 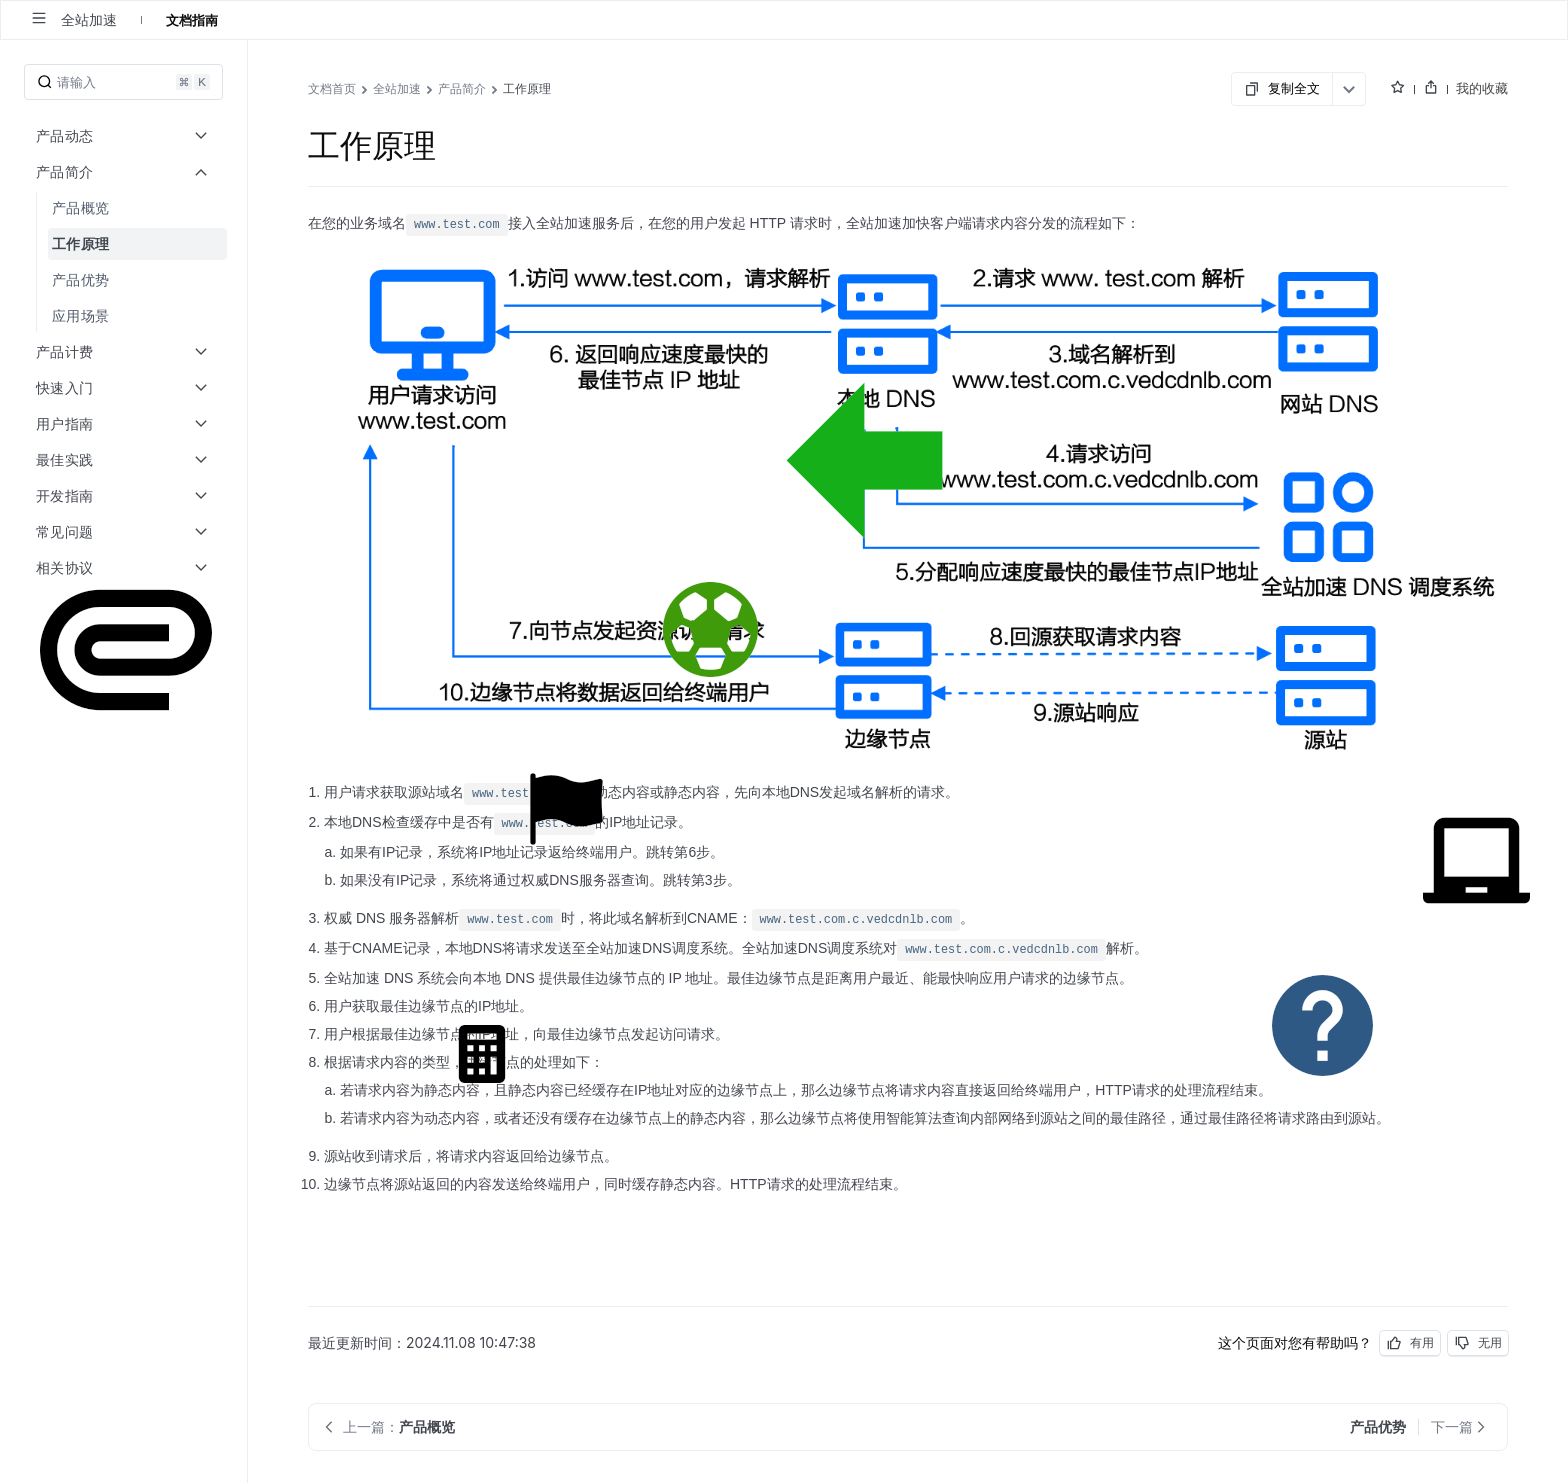 I want to click on view football or soccer content, so click(x=710, y=629).